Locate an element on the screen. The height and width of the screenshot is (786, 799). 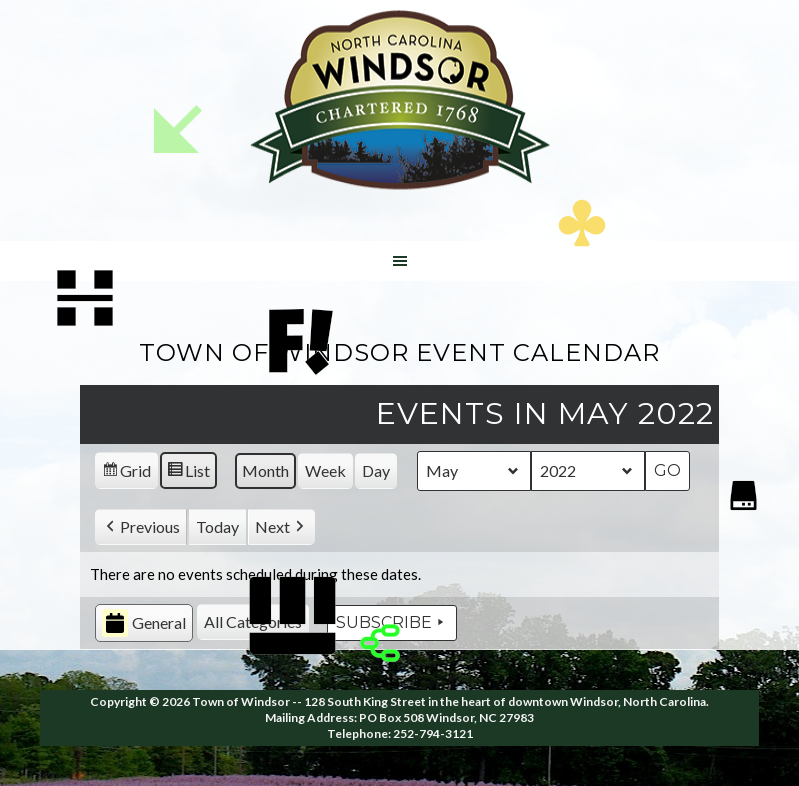
Fritz! brand logo is located at coordinates (301, 342).